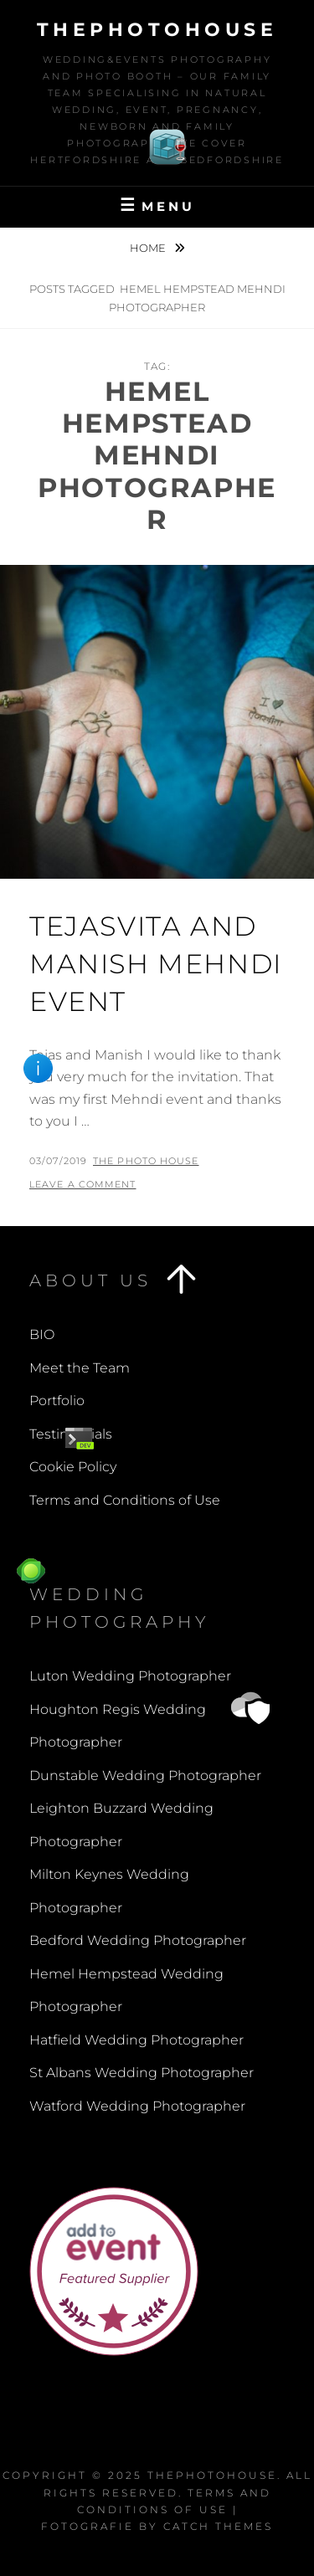 Image resolution: width=314 pixels, height=2576 pixels. Describe the element at coordinates (167, 146) in the screenshot. I see `open windows registry editor via wine` at that location.